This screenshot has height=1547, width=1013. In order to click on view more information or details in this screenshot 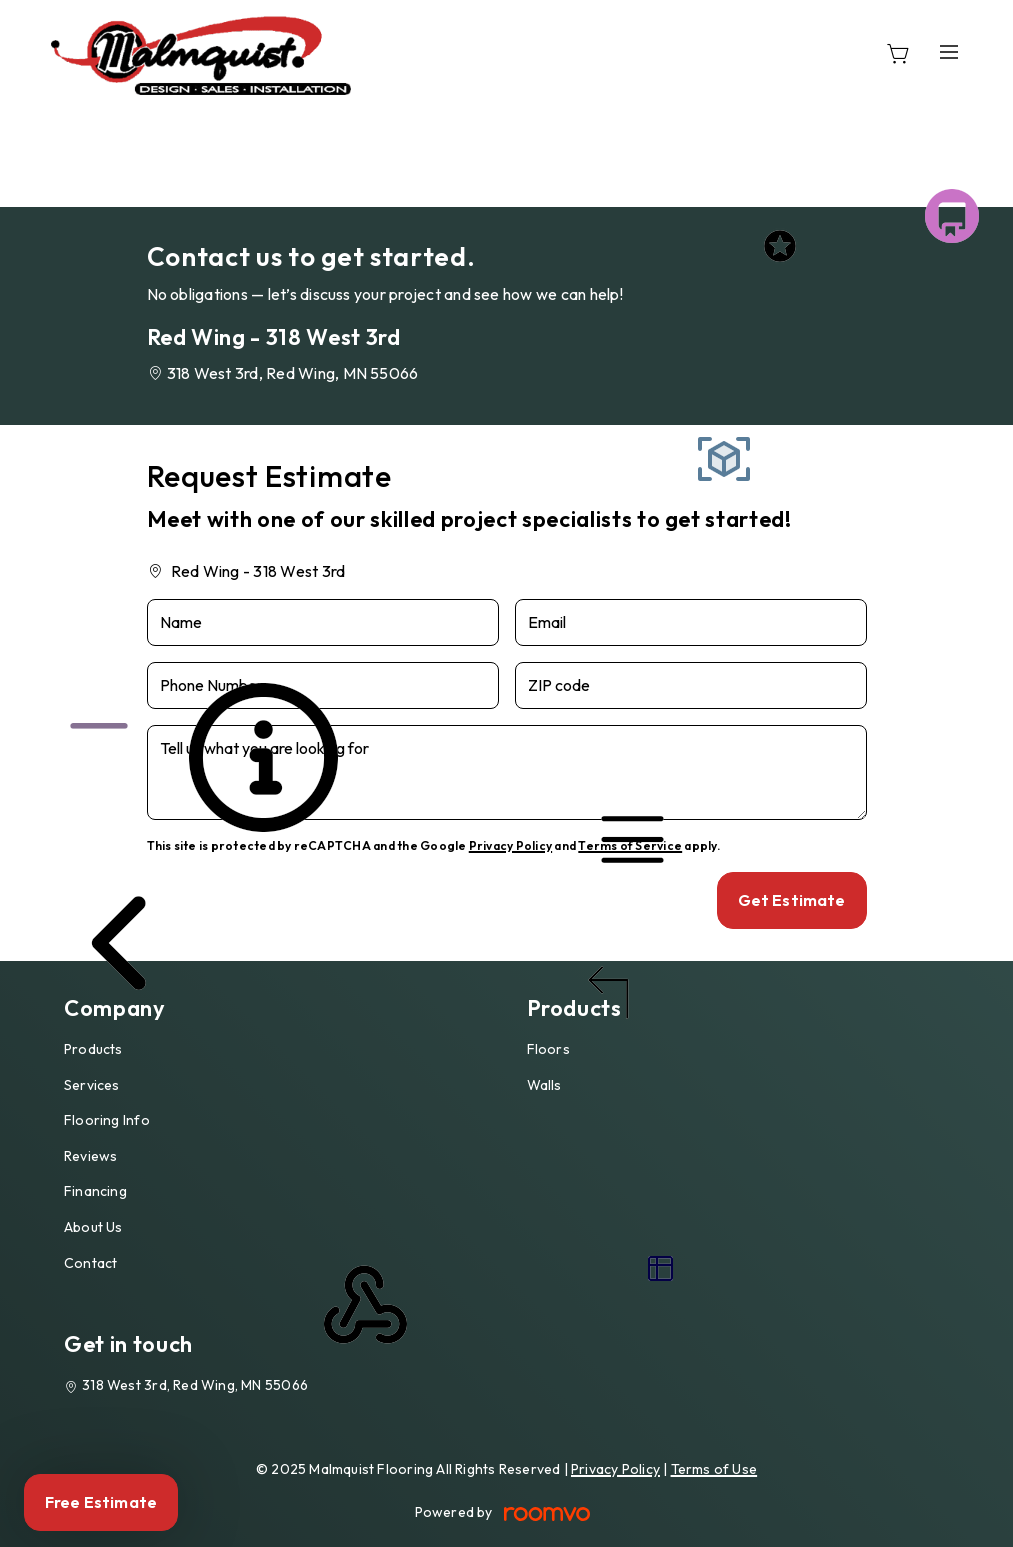, I will do `click(263, 757)`.